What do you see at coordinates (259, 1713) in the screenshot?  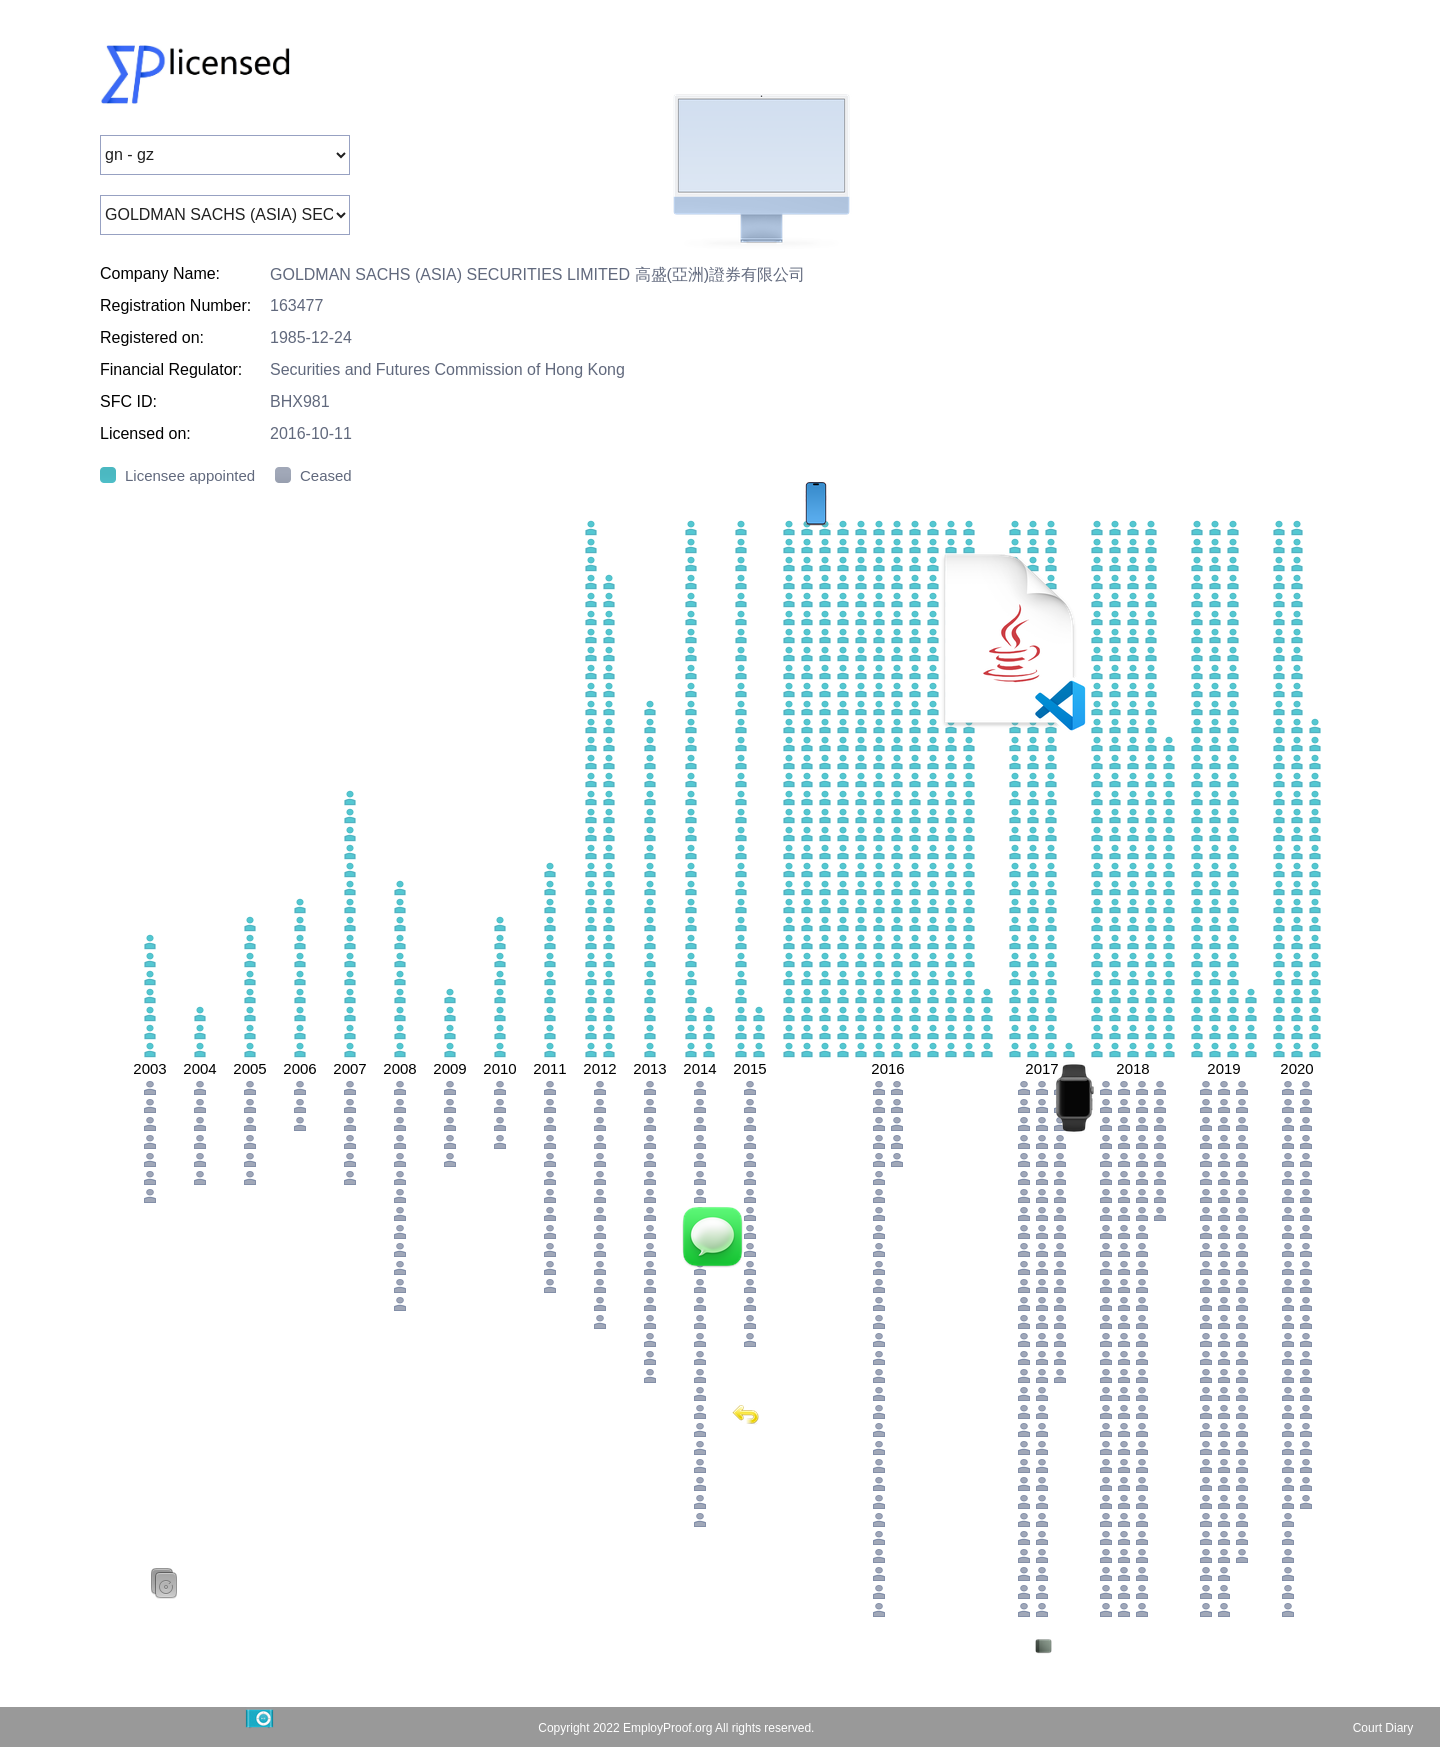 I see `iPod shuffle device connected` at bounding box center [259, 1713].